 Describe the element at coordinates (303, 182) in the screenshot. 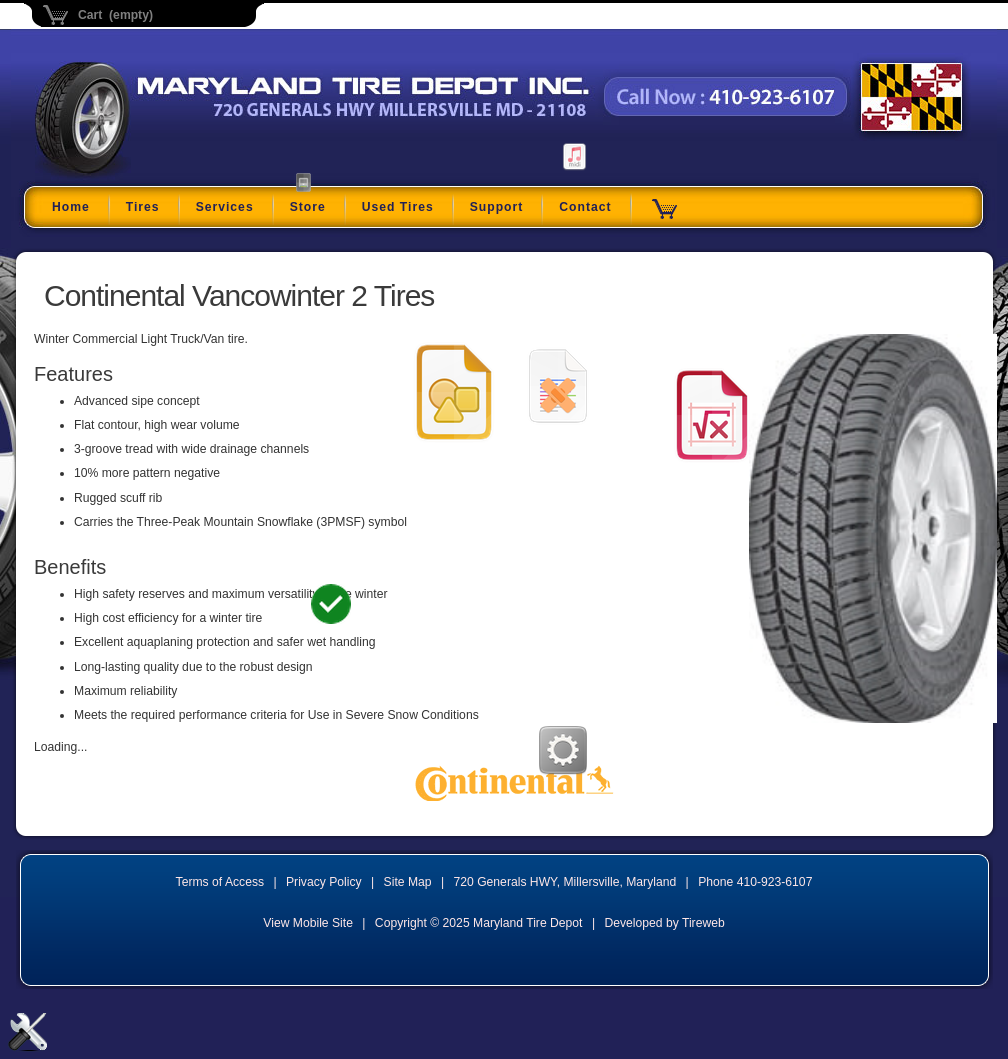

I see `a sega genesis 32x rom file` at that location.